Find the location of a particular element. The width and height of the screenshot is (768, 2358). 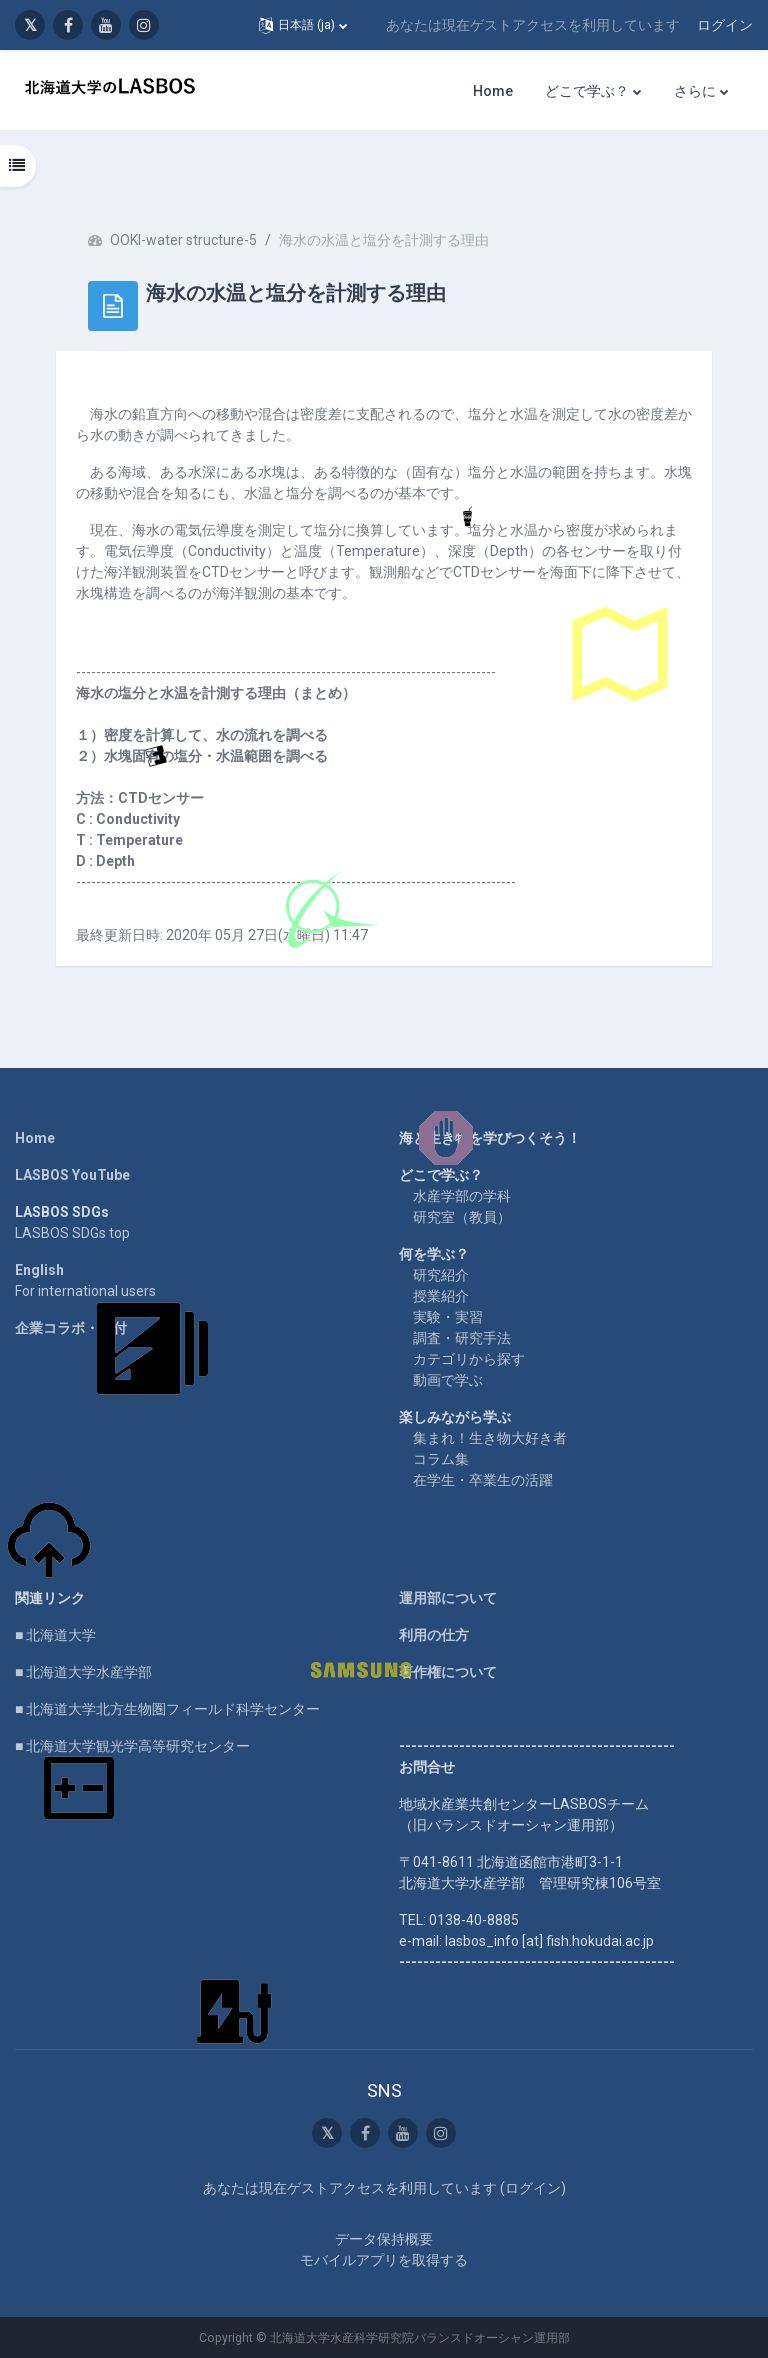

adjust quantity or value up or down is located at coordinates (79, 1788).